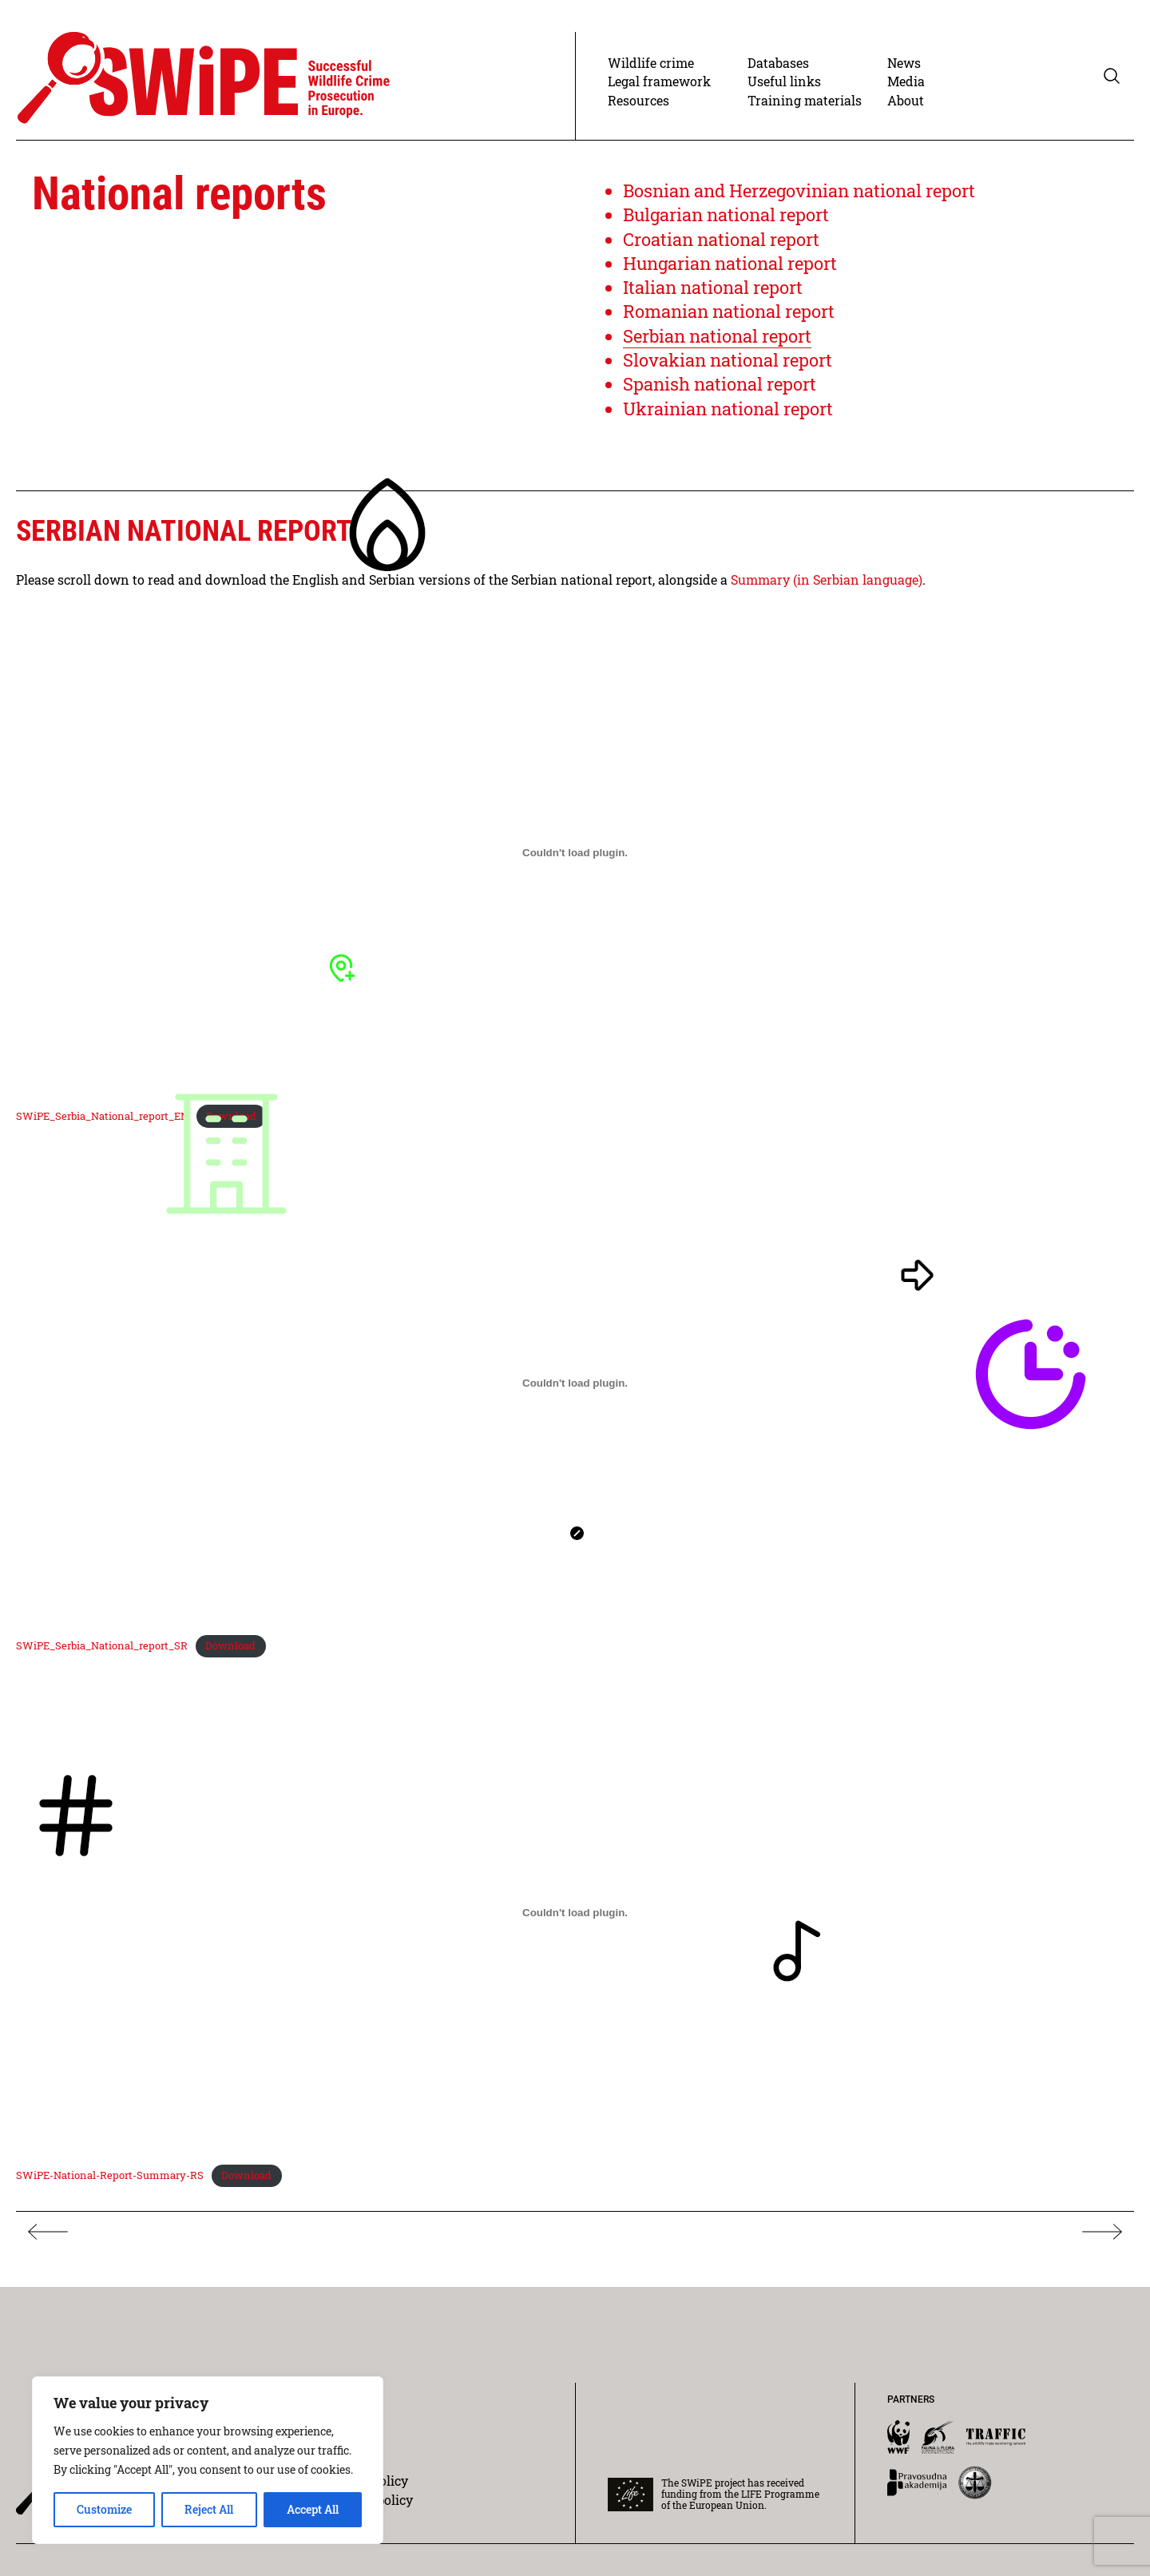  Describe the element at coordinates (226, 1153) in the screenshot. I see `view company or business profile` at that location.